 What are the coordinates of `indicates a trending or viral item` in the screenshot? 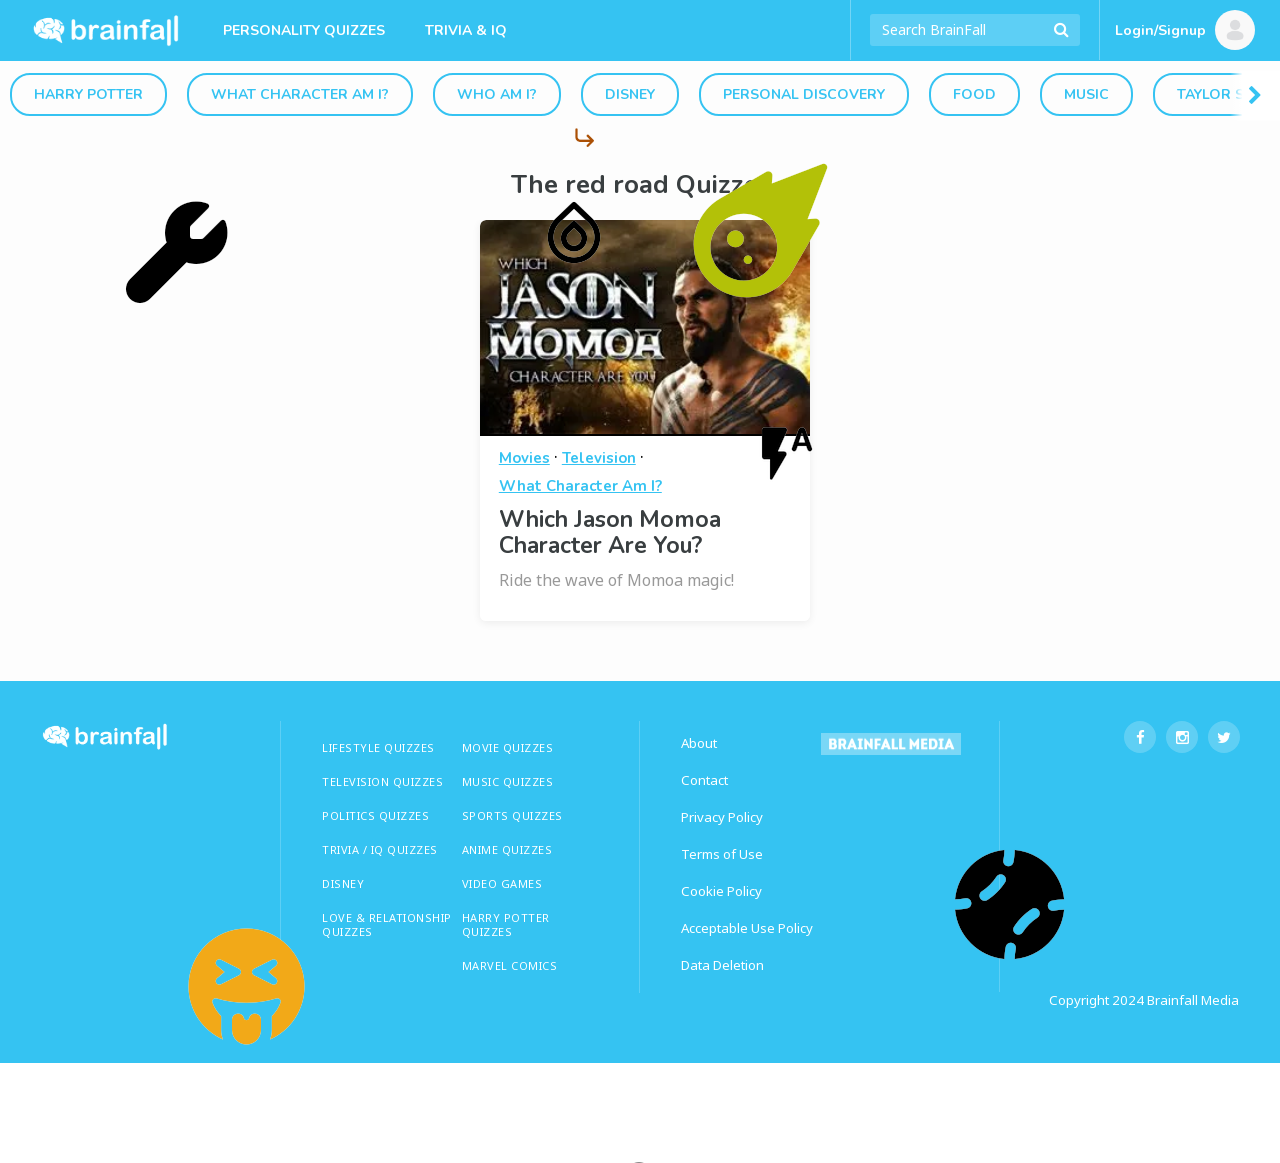 It's located at (760, 230).